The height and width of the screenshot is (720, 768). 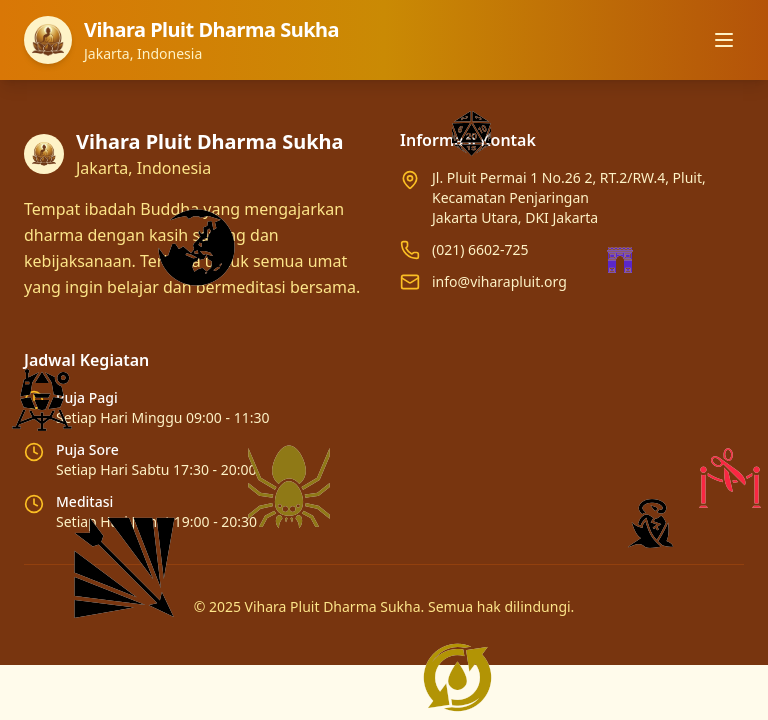 What do you see at coordinates (124, 568) in the screenshot?
I see `activate piercing or armor-penetrating attack` at bounding box center [124, 568].